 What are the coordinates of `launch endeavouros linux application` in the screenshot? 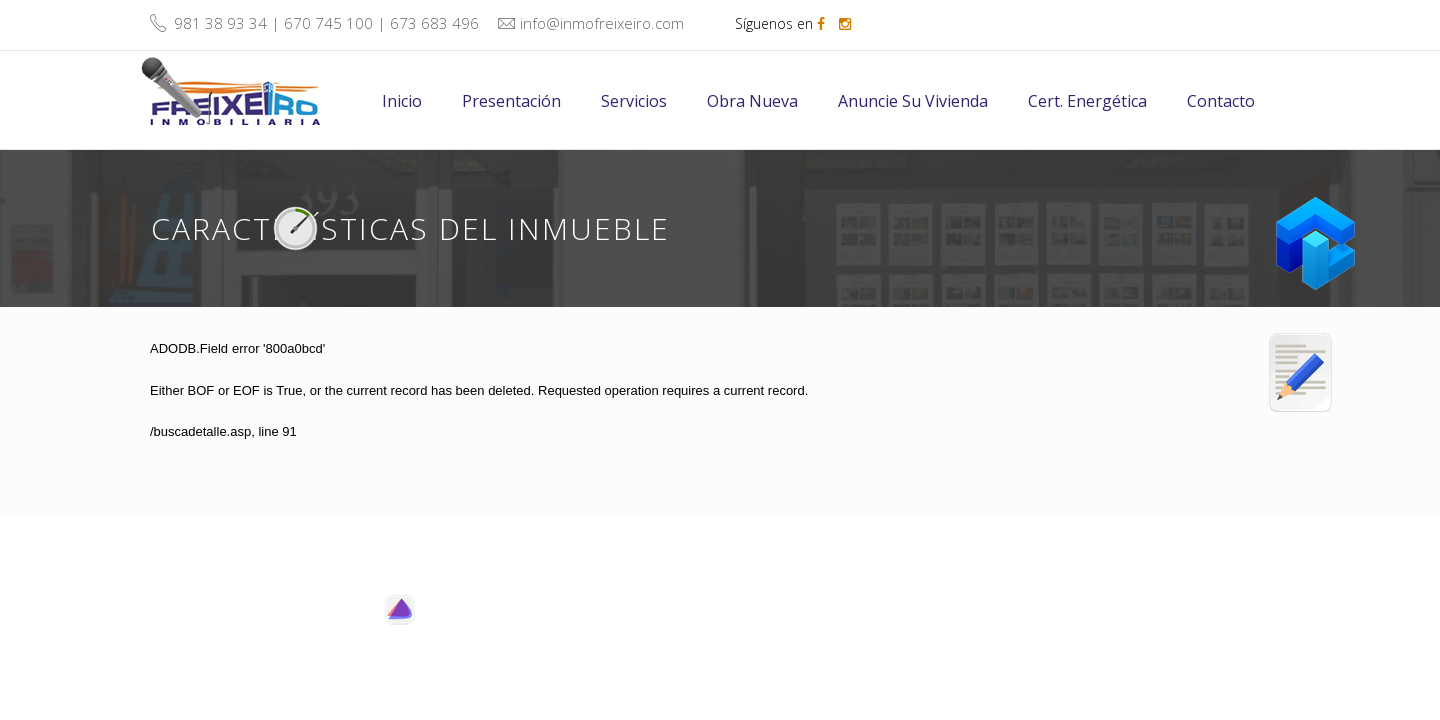 It's located at (399, 609).